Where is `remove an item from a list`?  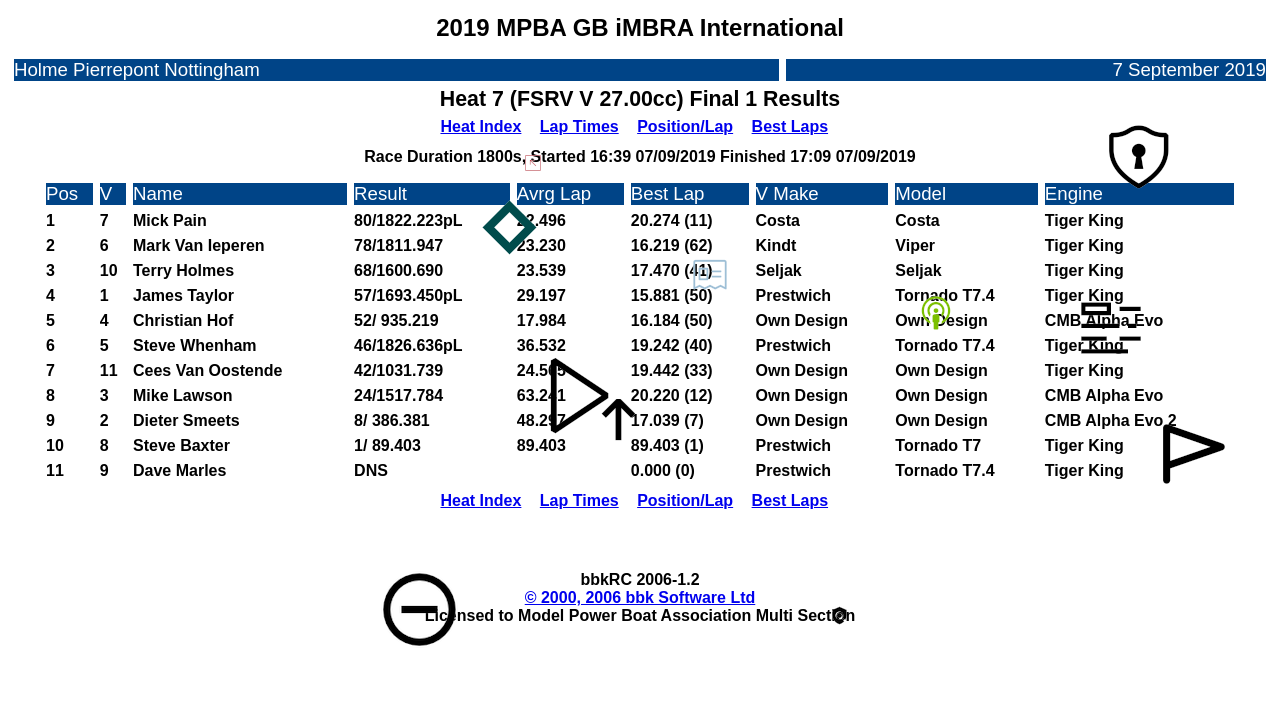
remove an item from a list is located at coordinates (419, 609).